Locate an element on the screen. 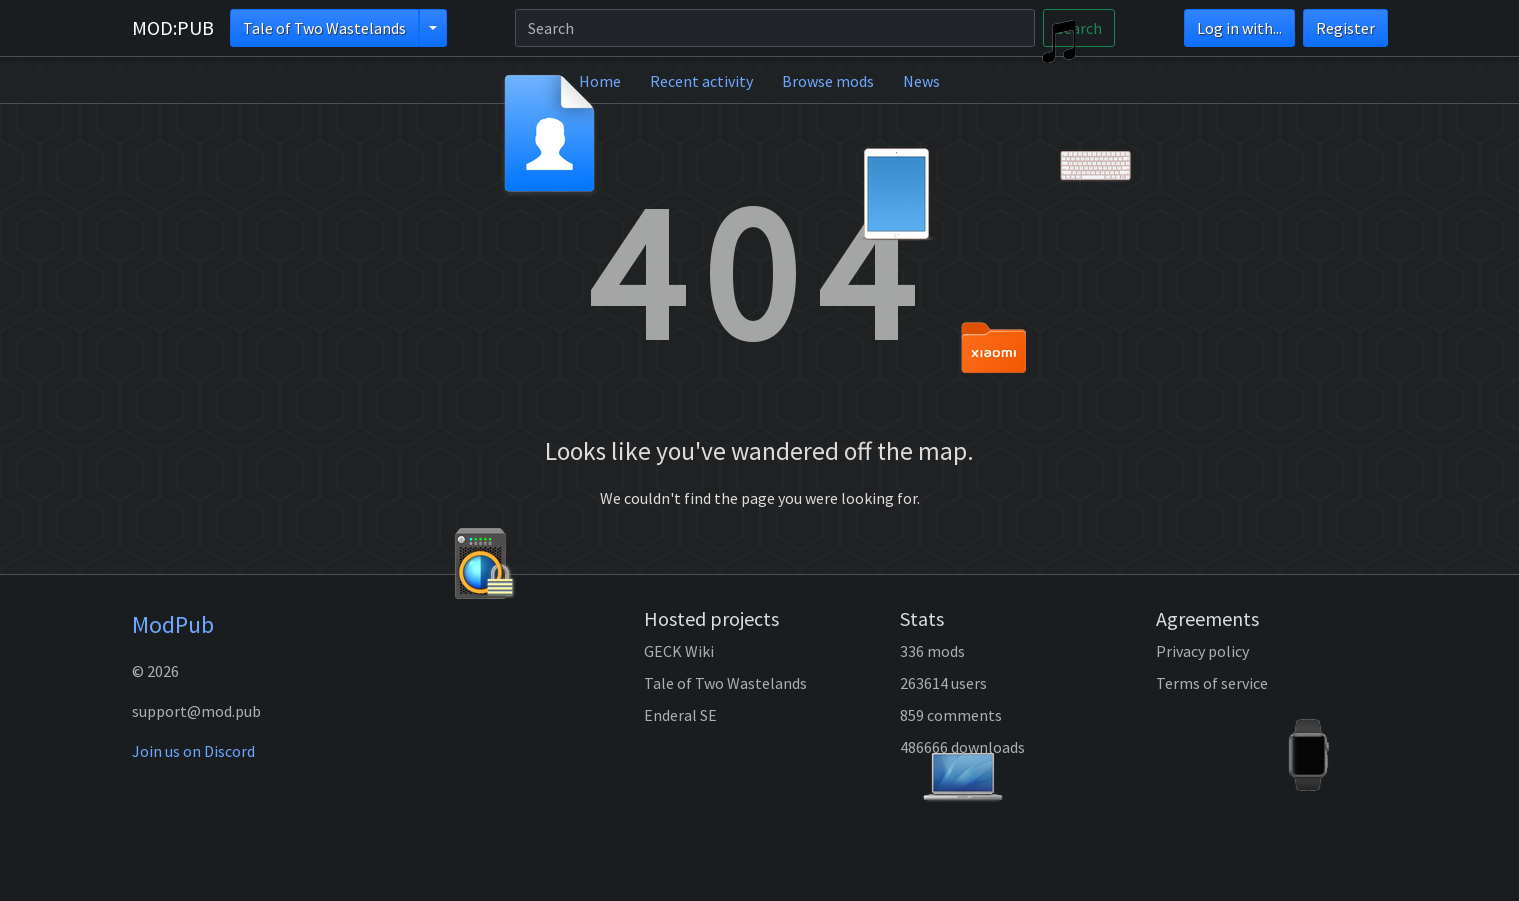 This screenshot has height=901, width=1519. connect to a wireless bluetooth keyboard is located at coordinates (1095, 165).